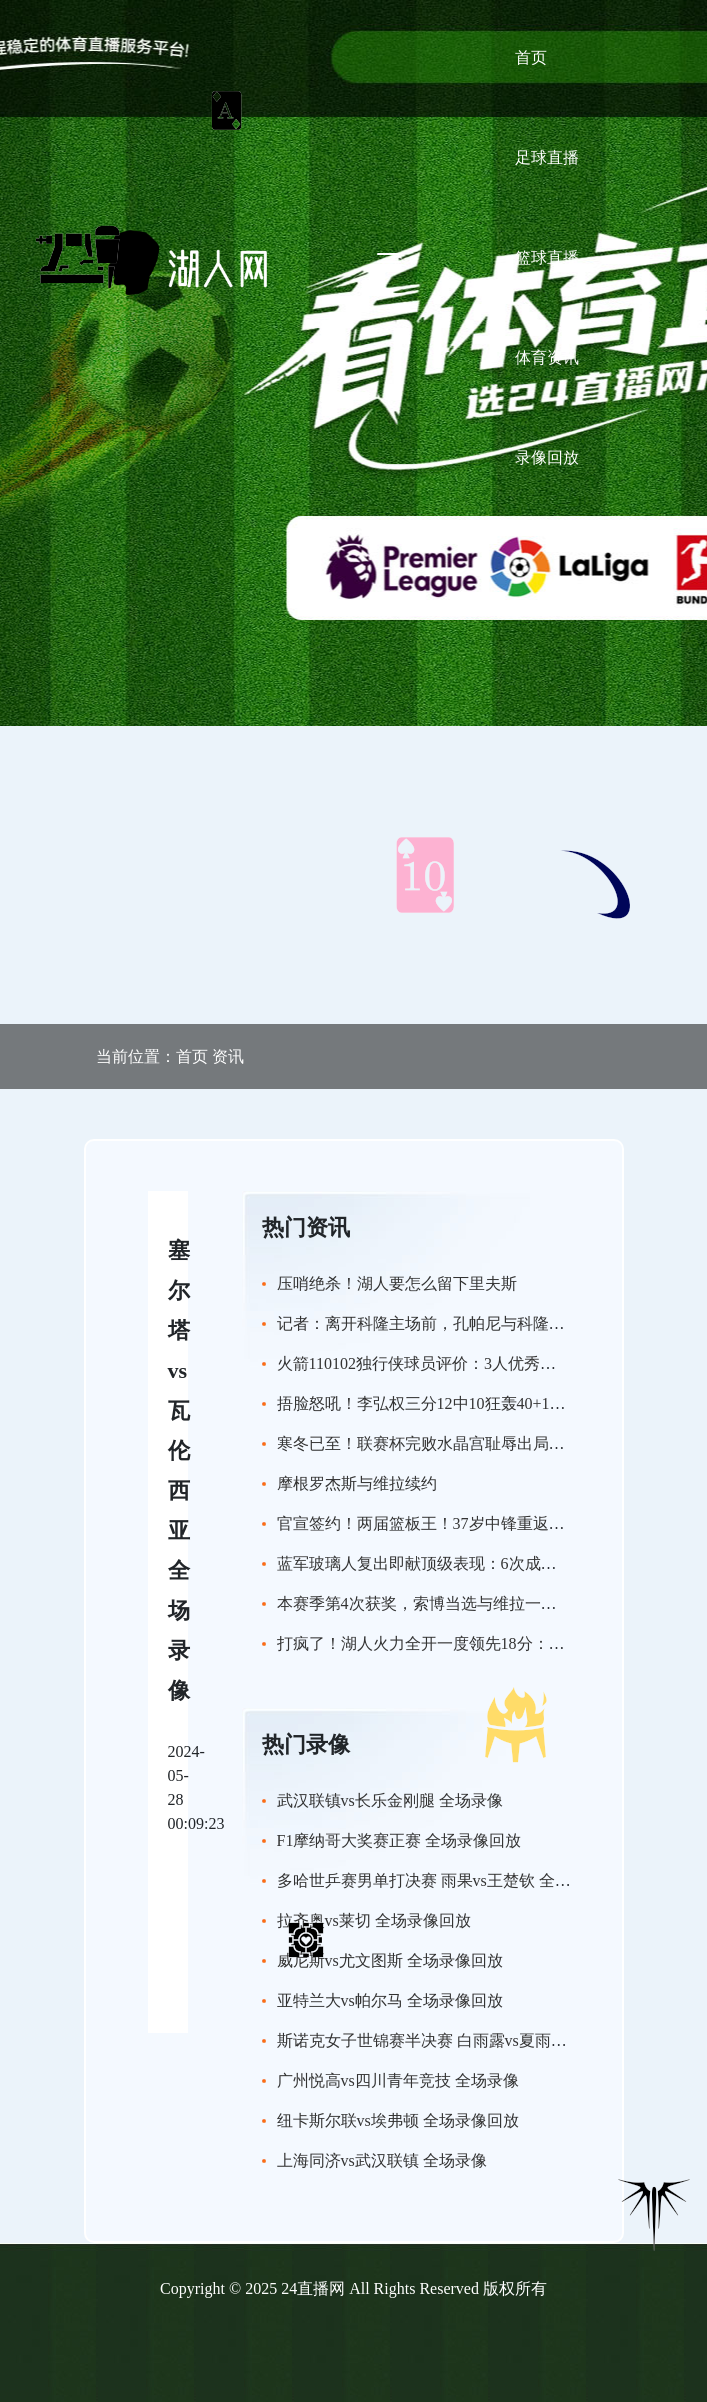  Describe the element at coordinates (515, 1724) in the screenshot. I see `indicates fire pit or outdoor heating element` at that location.